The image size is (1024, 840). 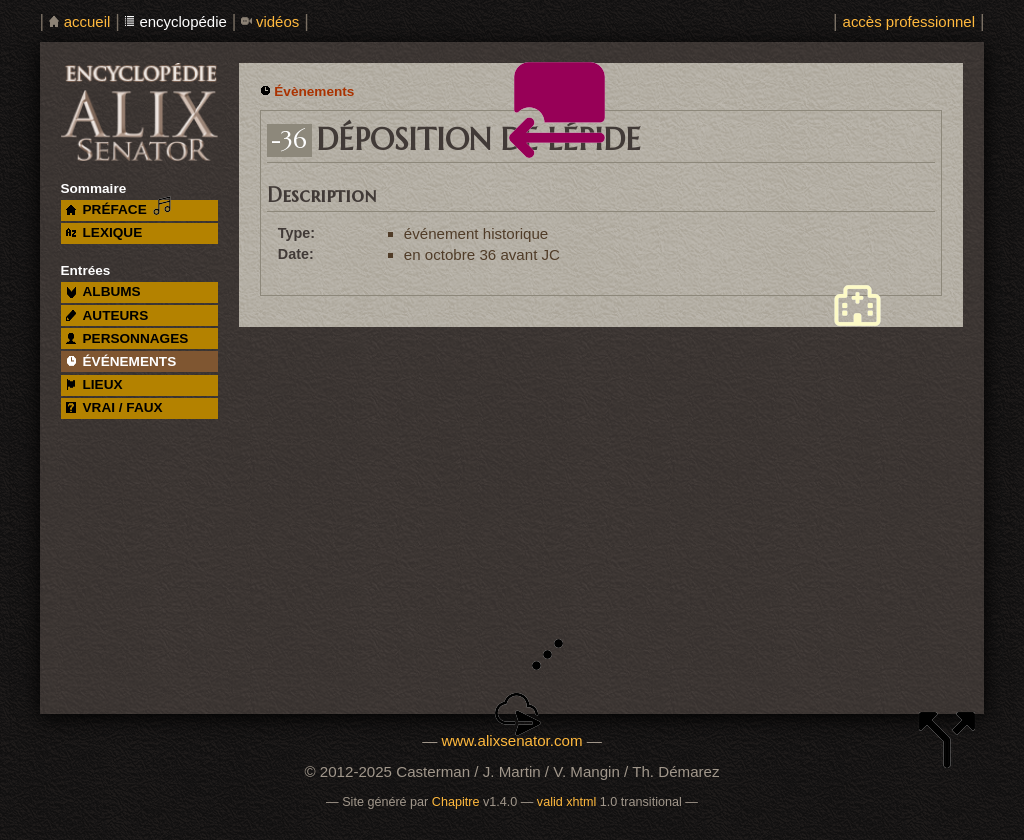 I want to click on auto-fit content to the left edge, so click(x=559, y=107).